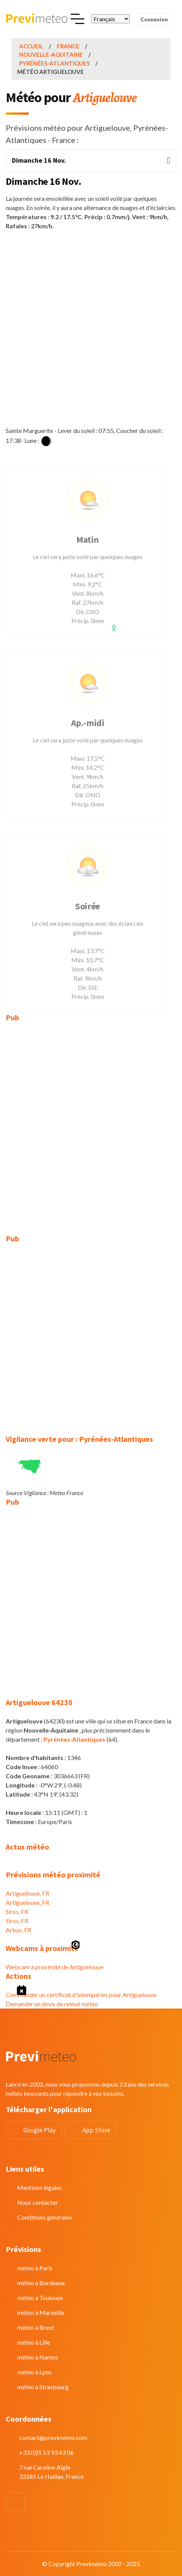 This screenshot has width=182, height=2576. Describe the element at coordinates (76, 1945) in the screenshot. I see `open ArcGIS mapping application` at that location.